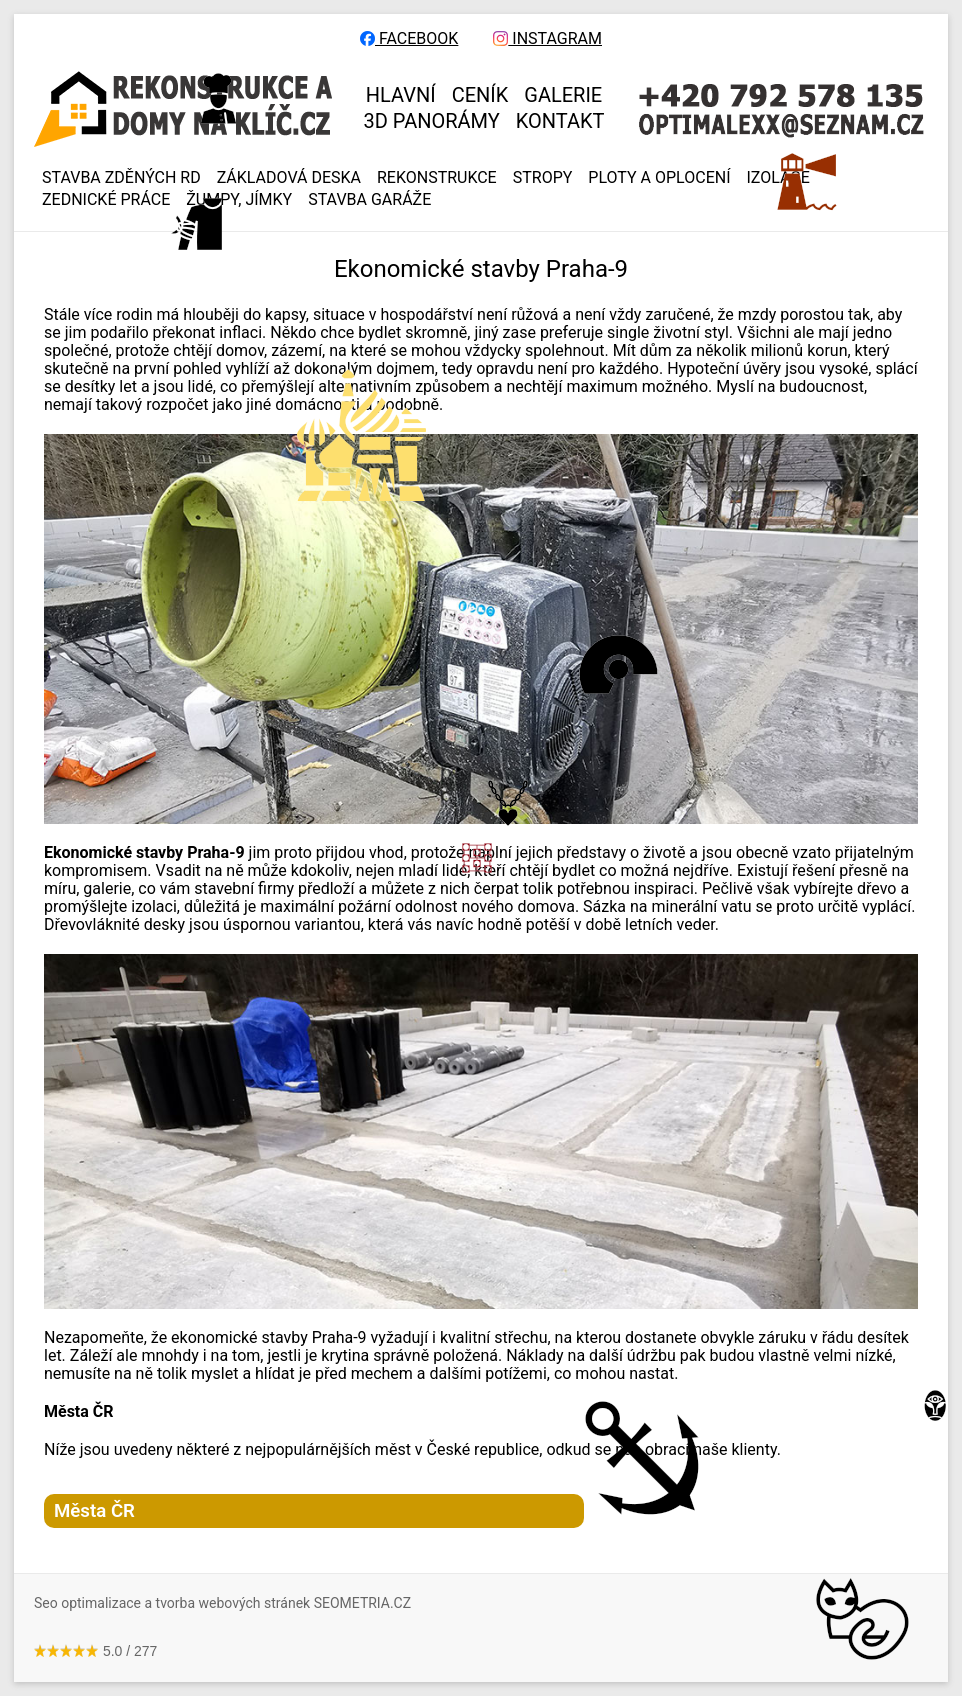 This screenshot has height=1696, width=962. Describe the element at coordinates (508, 803) in the screenshot. I see `view jewelry or accessories collection` at that location.